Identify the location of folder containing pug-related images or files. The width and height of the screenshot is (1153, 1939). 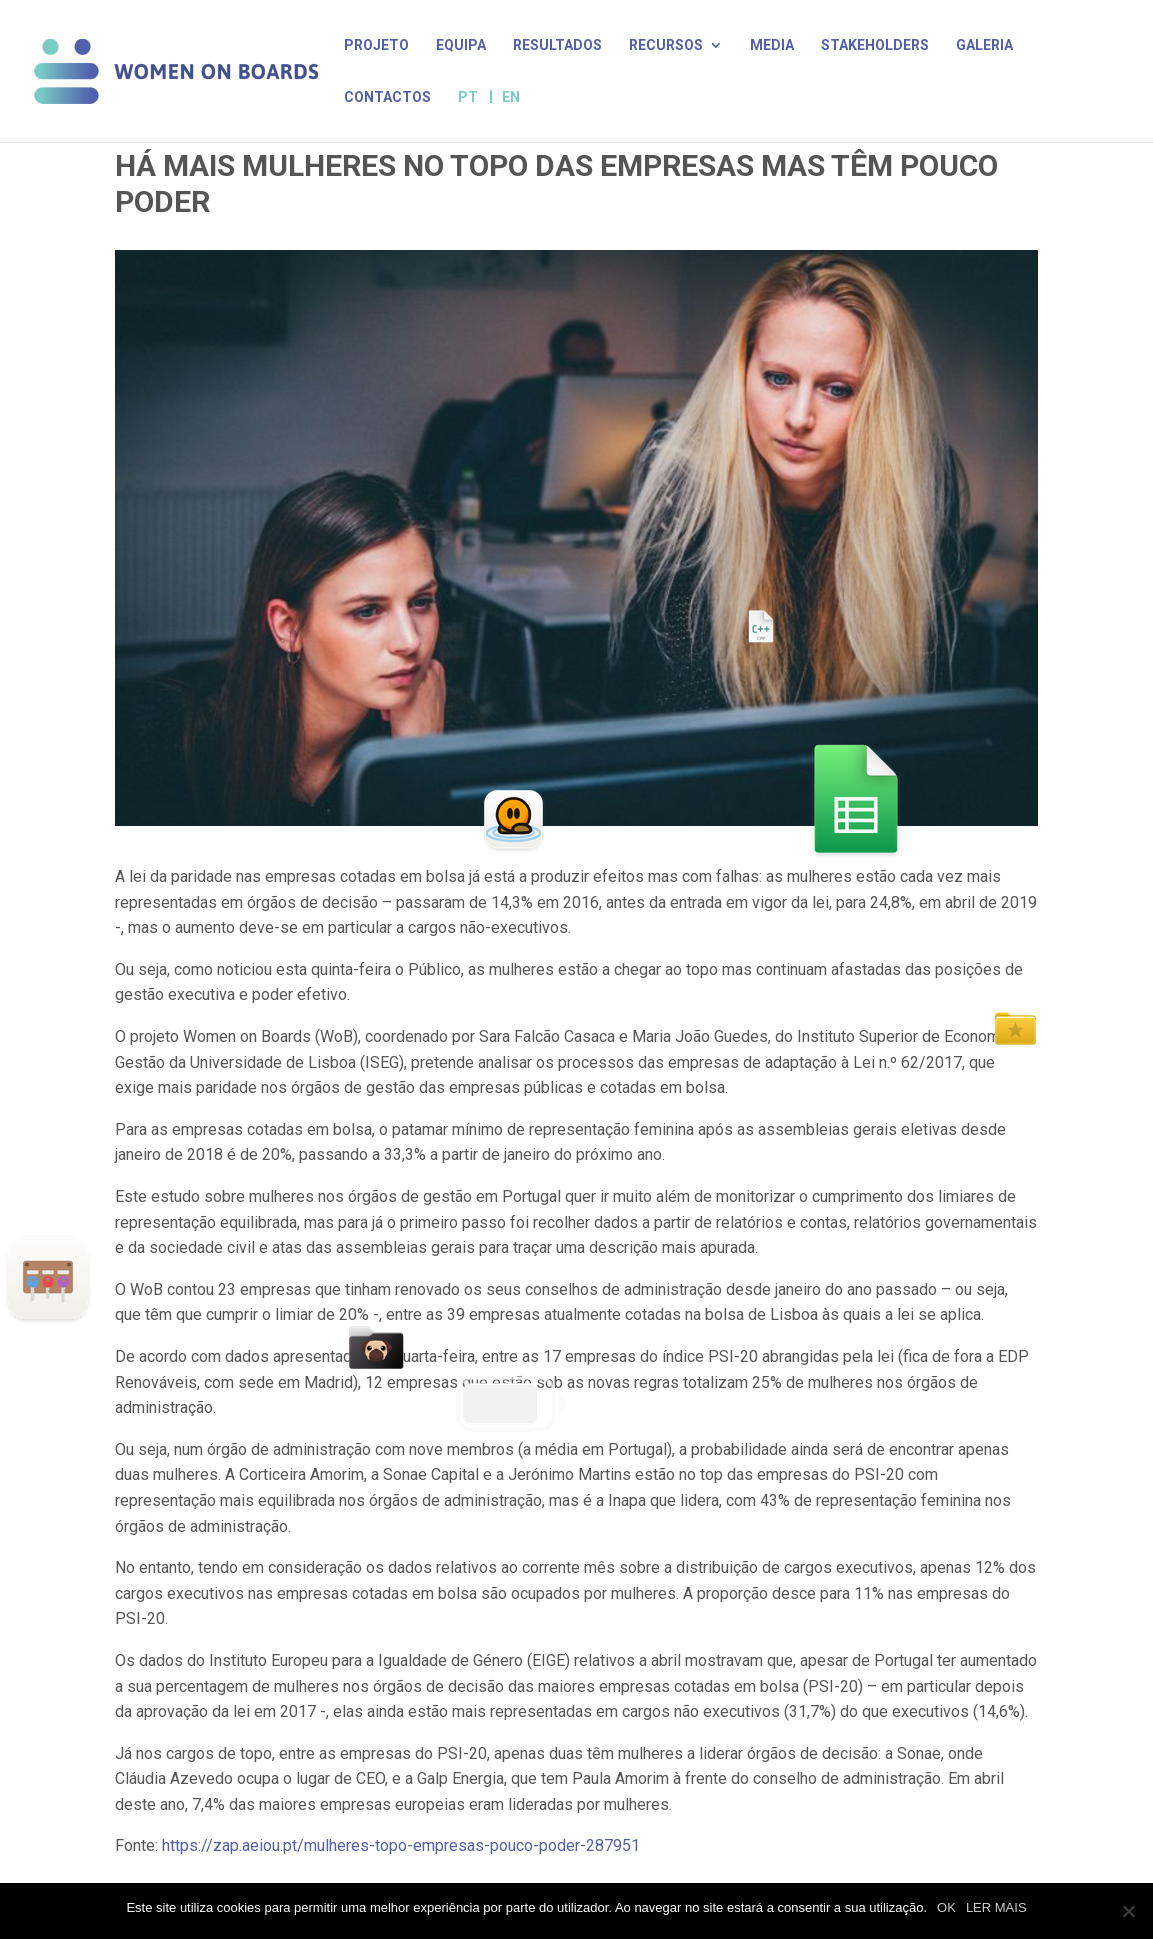
(376, 1349).